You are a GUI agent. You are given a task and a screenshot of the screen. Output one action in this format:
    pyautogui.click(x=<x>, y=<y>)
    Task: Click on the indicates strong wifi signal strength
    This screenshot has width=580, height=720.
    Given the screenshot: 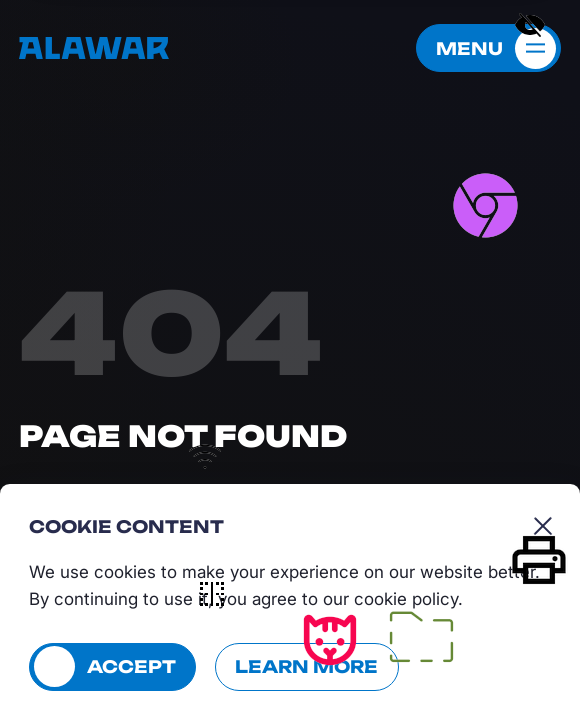 What is the action you would take?
    pyautogui.click(x=205, y=456)
    